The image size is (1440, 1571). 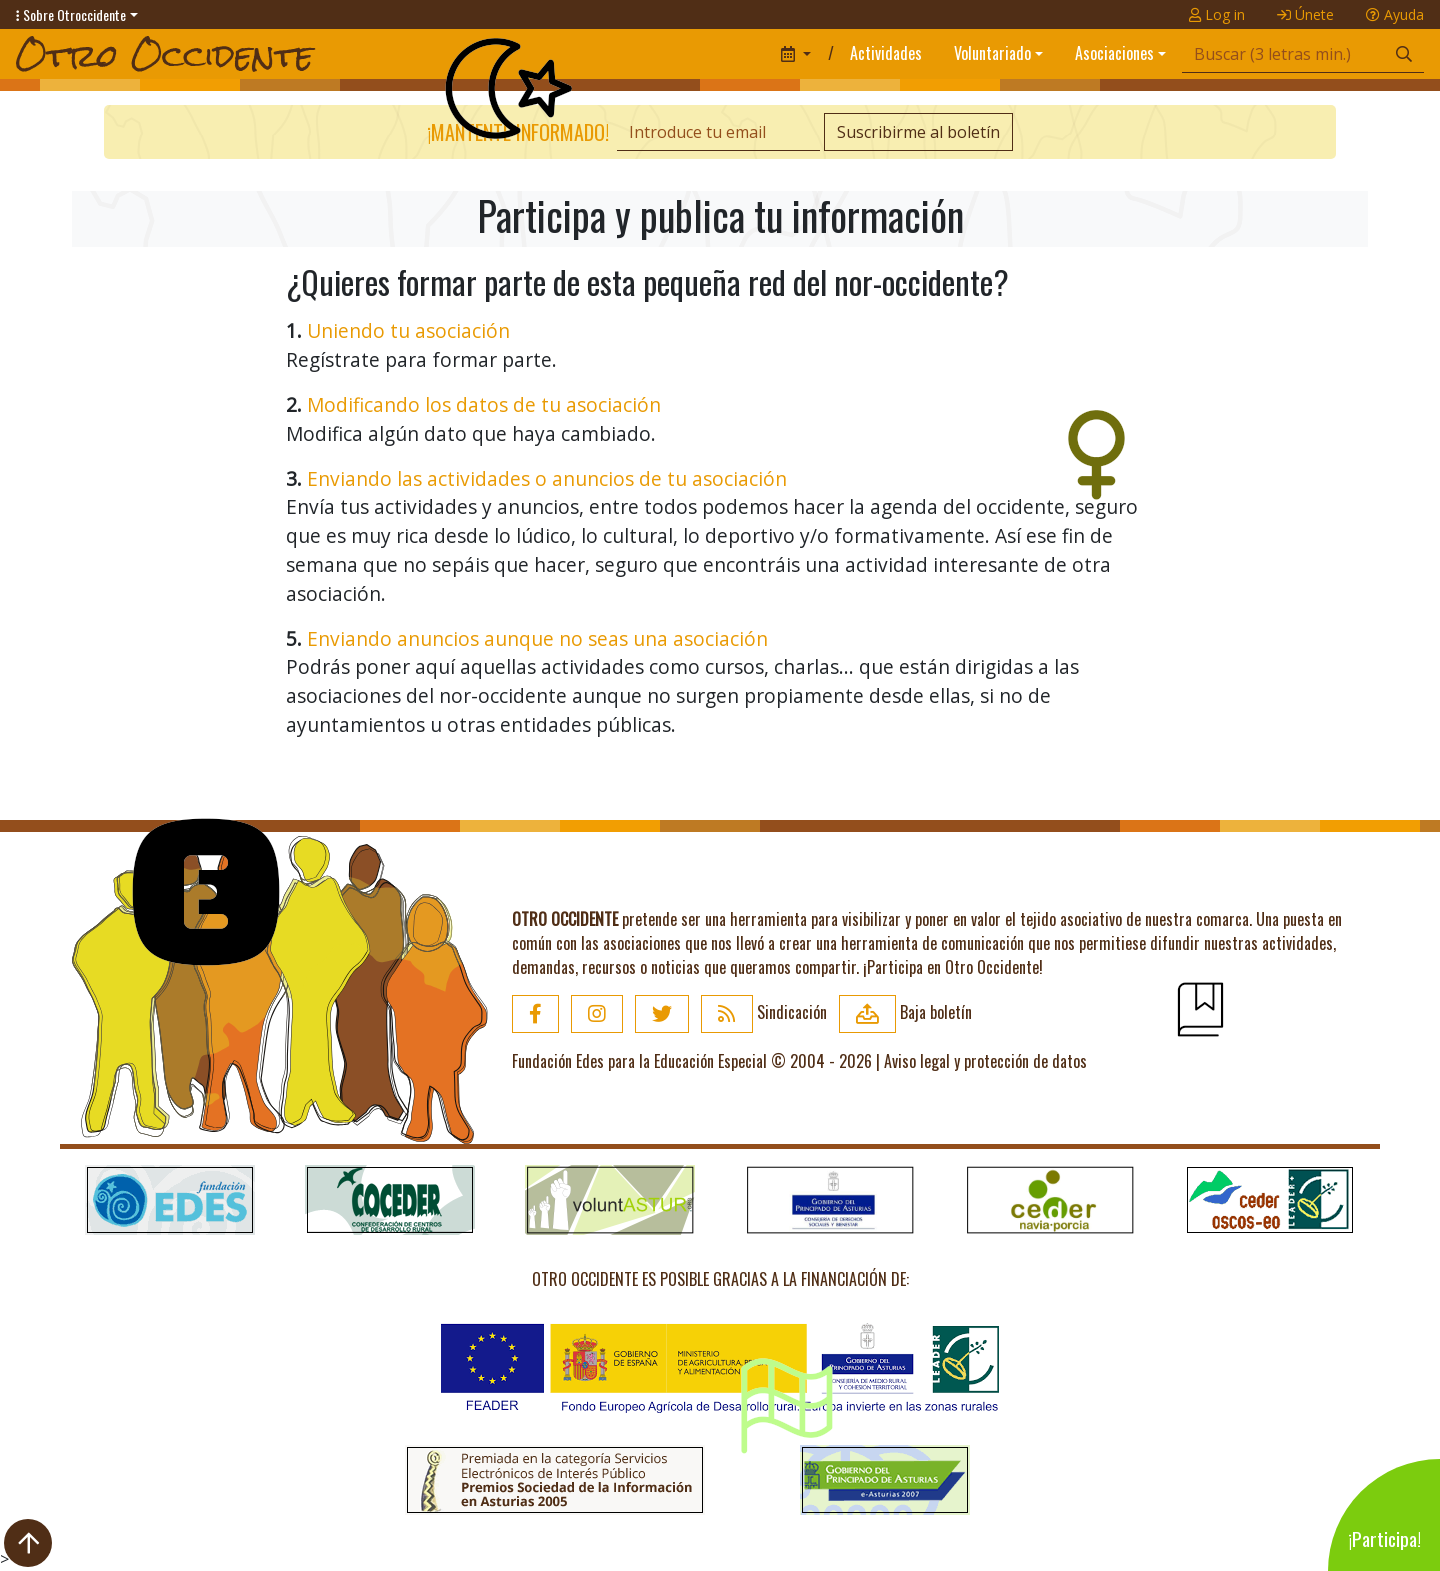 What do you see at coordinates (504, 88) in the screenshot?
I see `toggle islamic calendar or prayer times` at bounding box center [504, 88].